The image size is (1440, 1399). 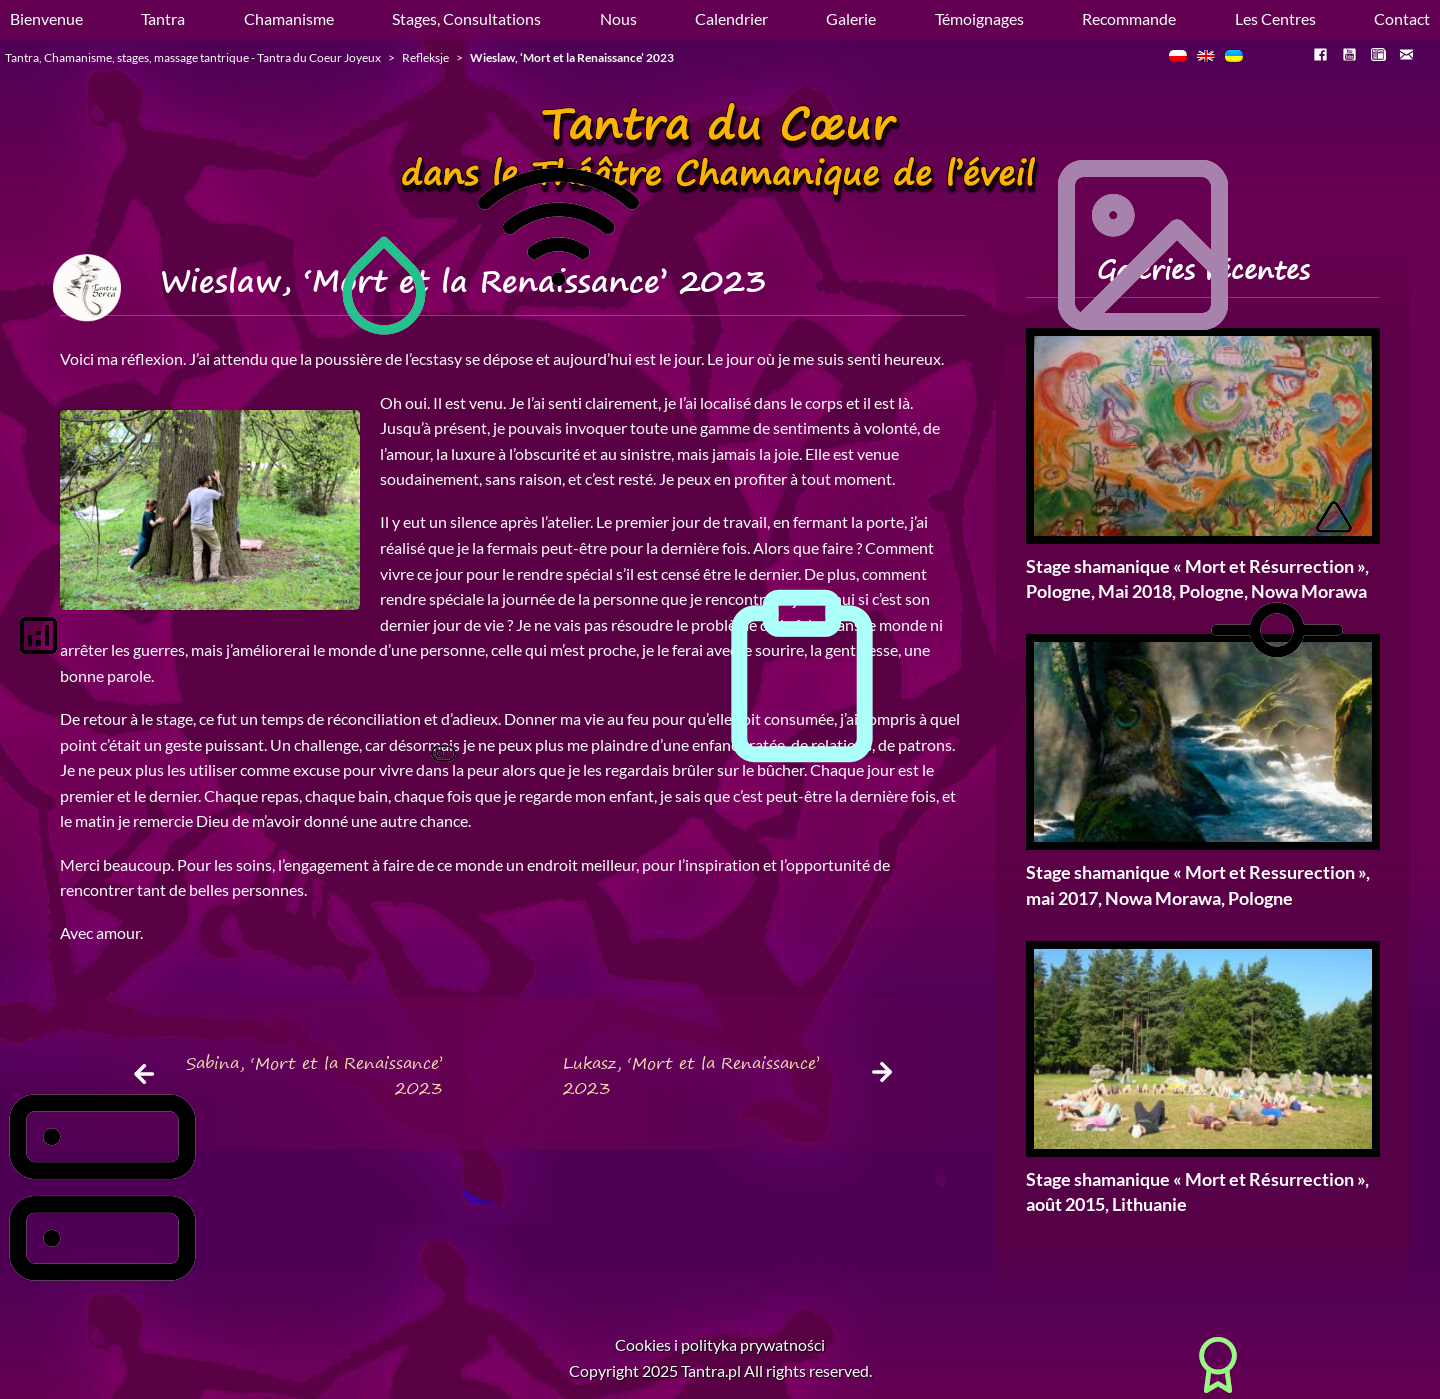 I want to click on view commit details in version control, so click(x=1277, y=630).